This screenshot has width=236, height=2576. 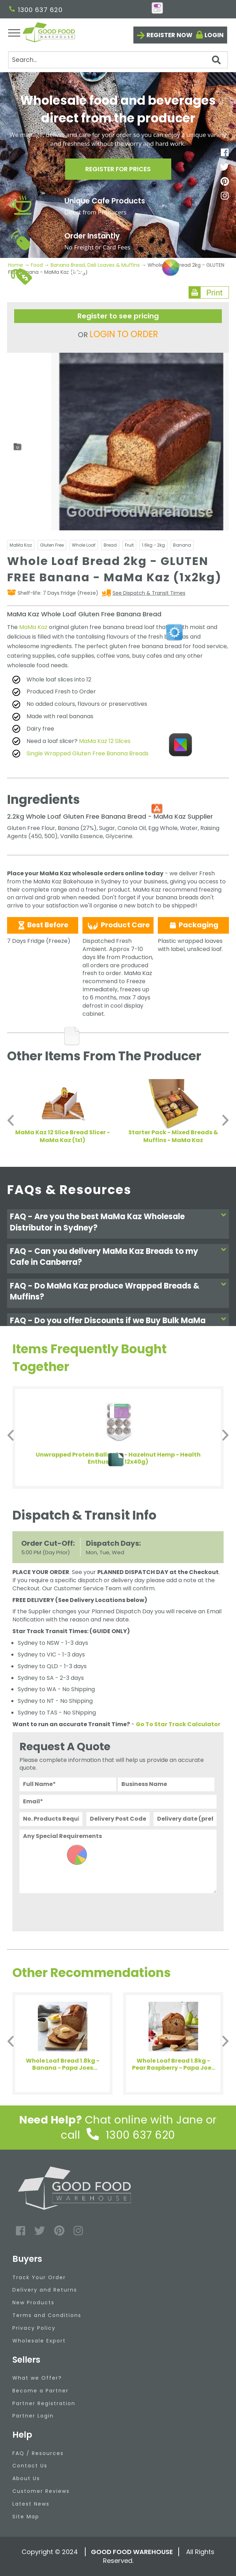 What do you see at coordinates (77, 1855) in the screenshot?
I see `open baobab disk usage analyzer` at bounding box center [77, 1855].